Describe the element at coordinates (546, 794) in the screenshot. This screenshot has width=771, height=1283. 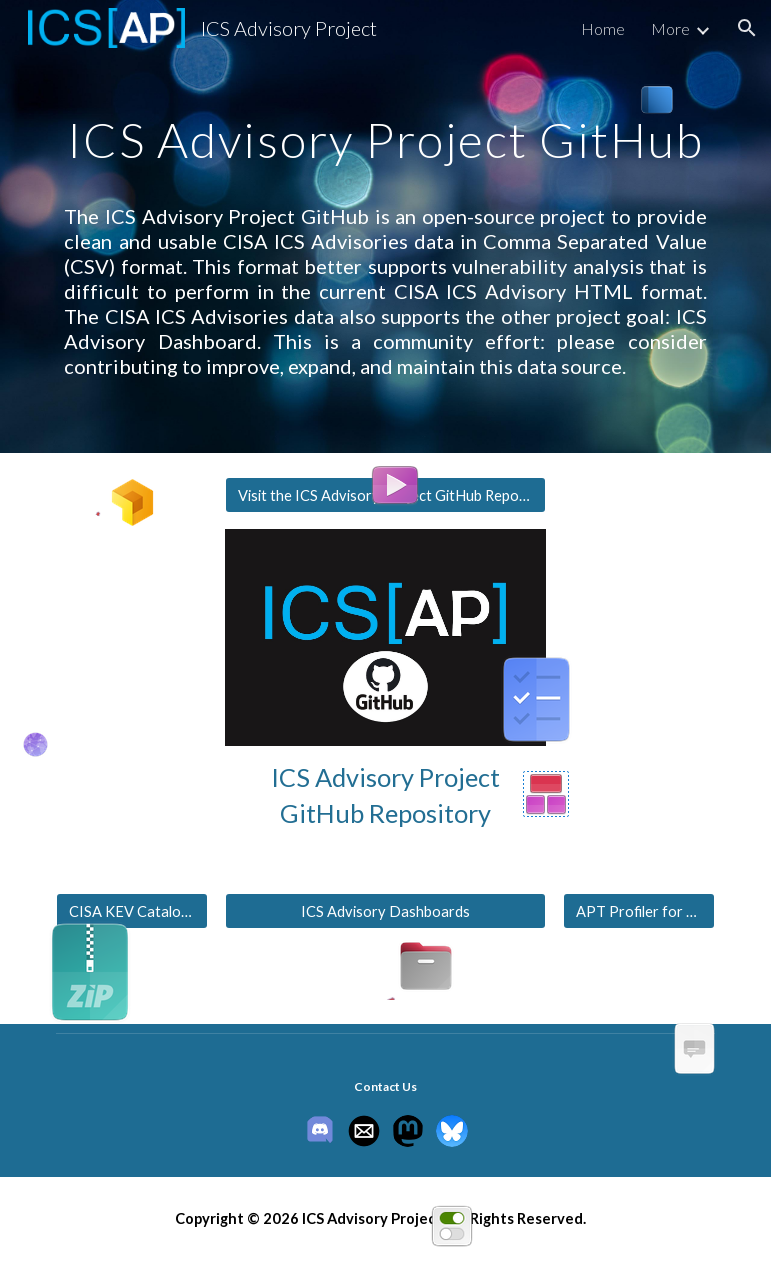
I see `select all items in the current view` at that location.